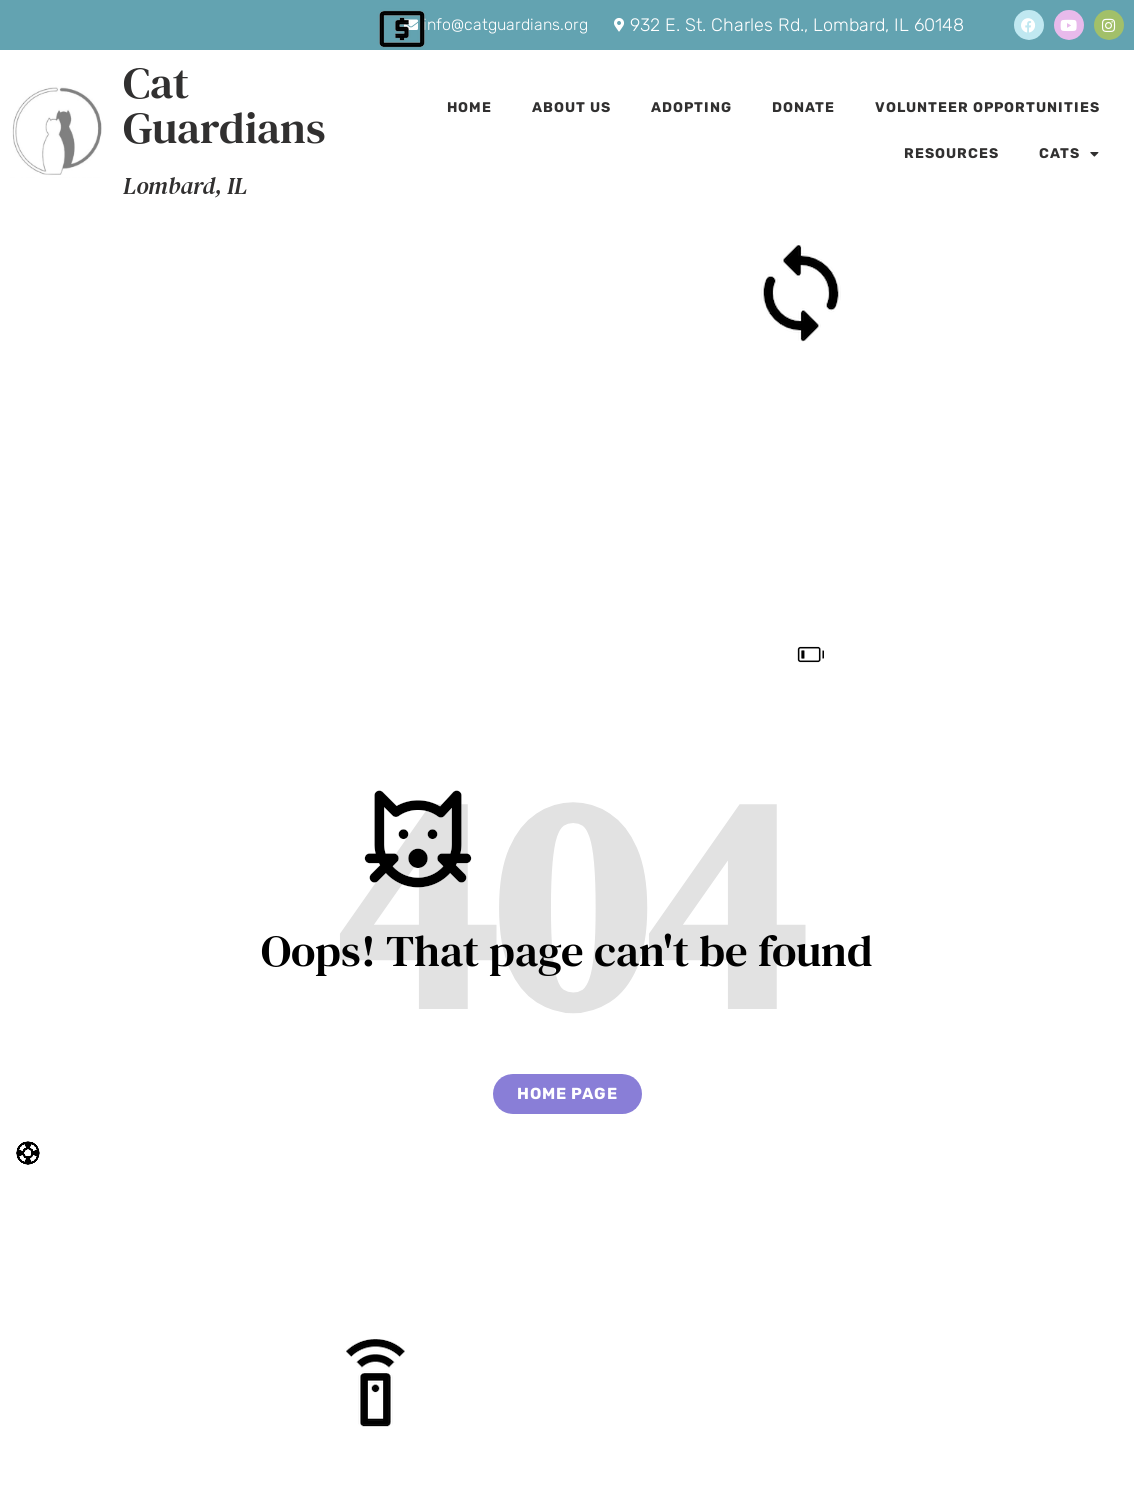 The image size is (1134, 1496). I want to click on view pet or animal-related content, so click(418, 839).